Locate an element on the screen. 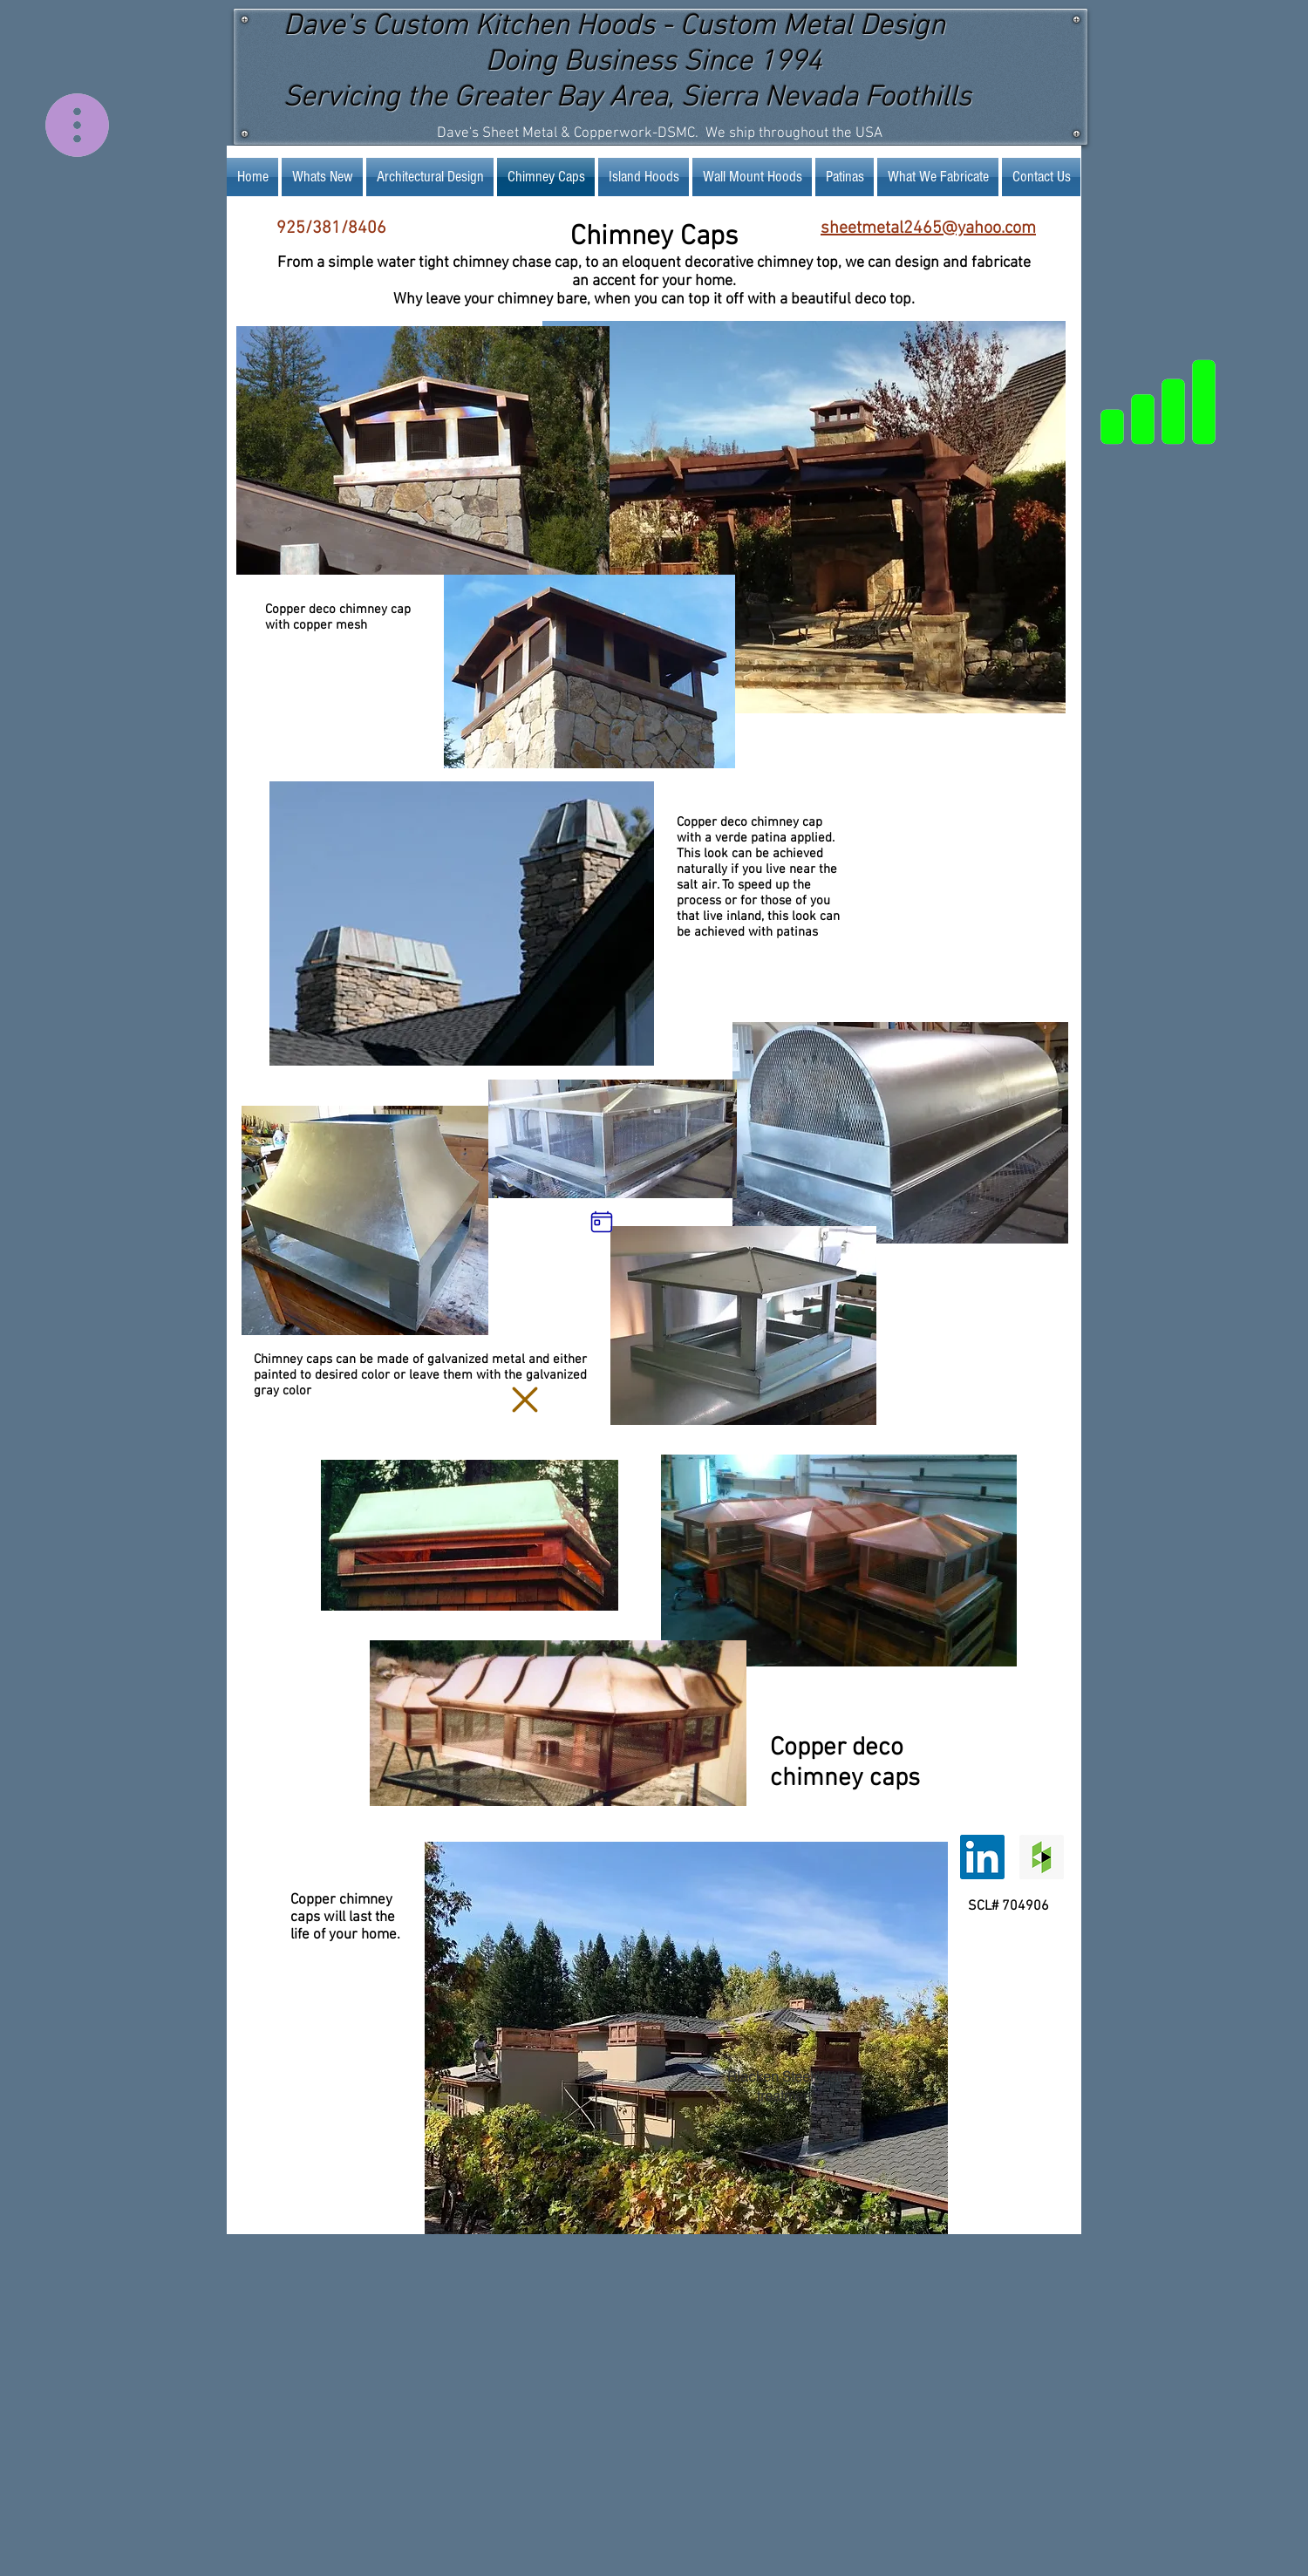 This screenshot has width=1308, height=2576. close the current window or dialog is located at coordinates (525, 1400).